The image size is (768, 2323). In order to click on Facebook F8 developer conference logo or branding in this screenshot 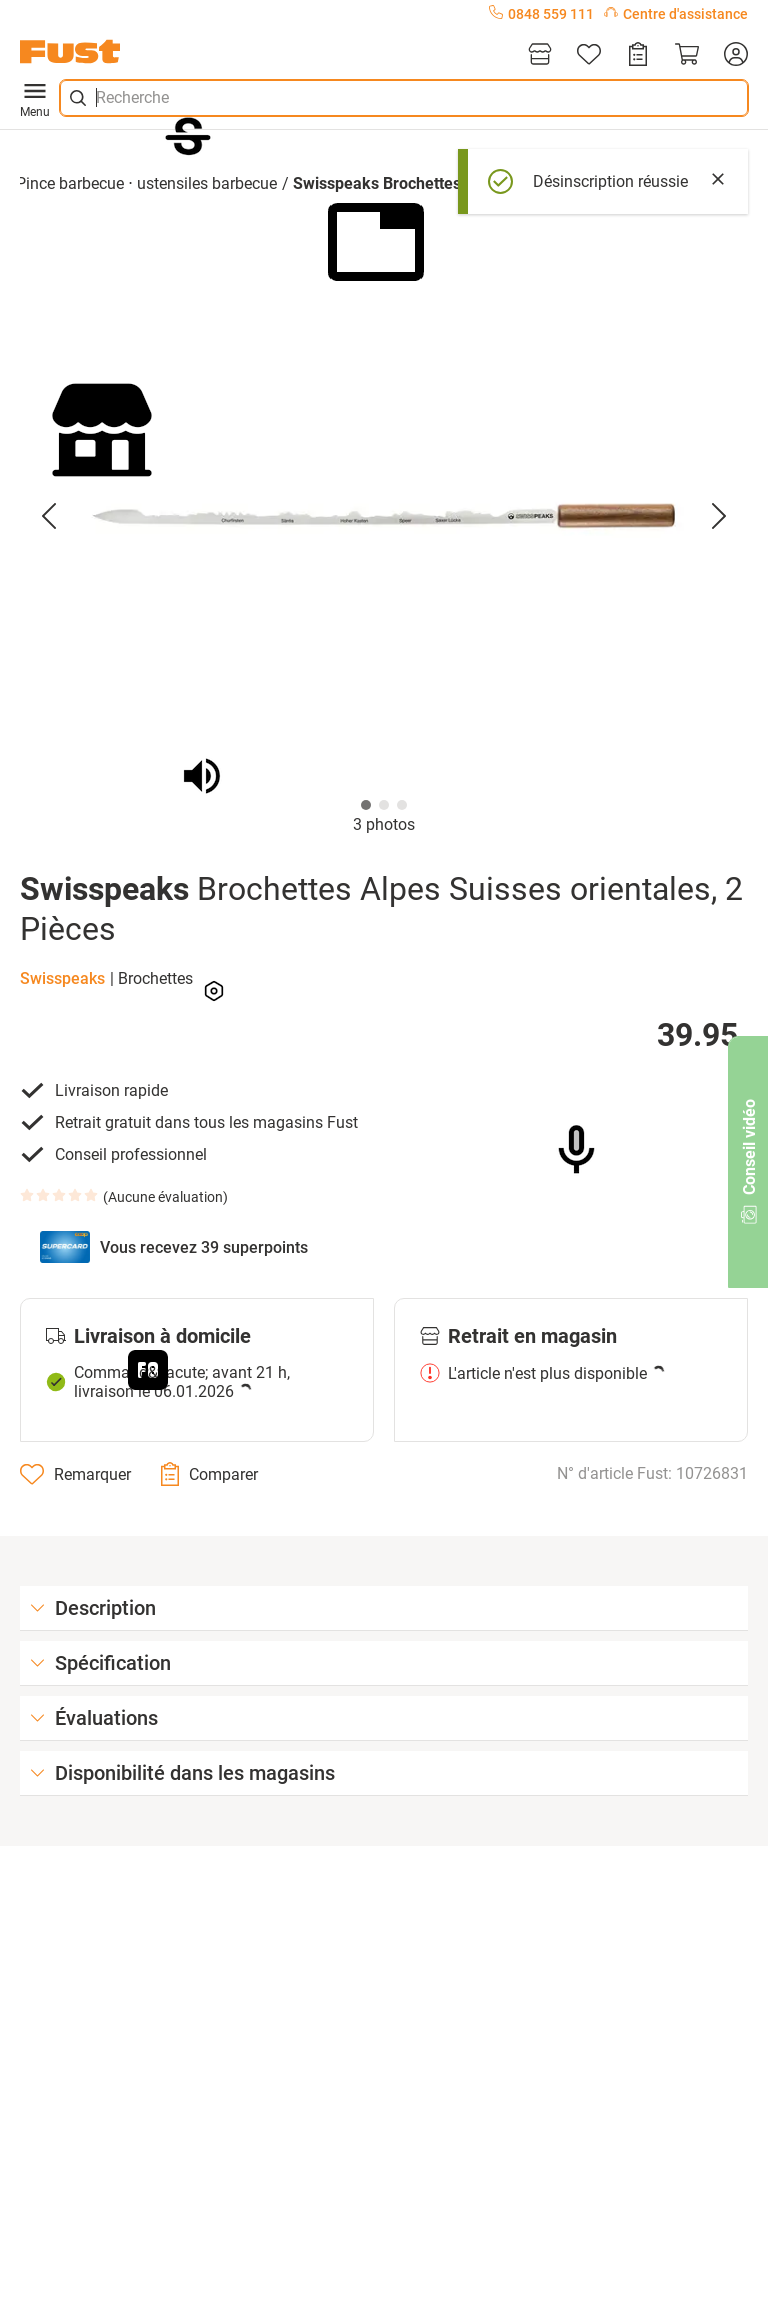, I will do `click(148, 1370)`.